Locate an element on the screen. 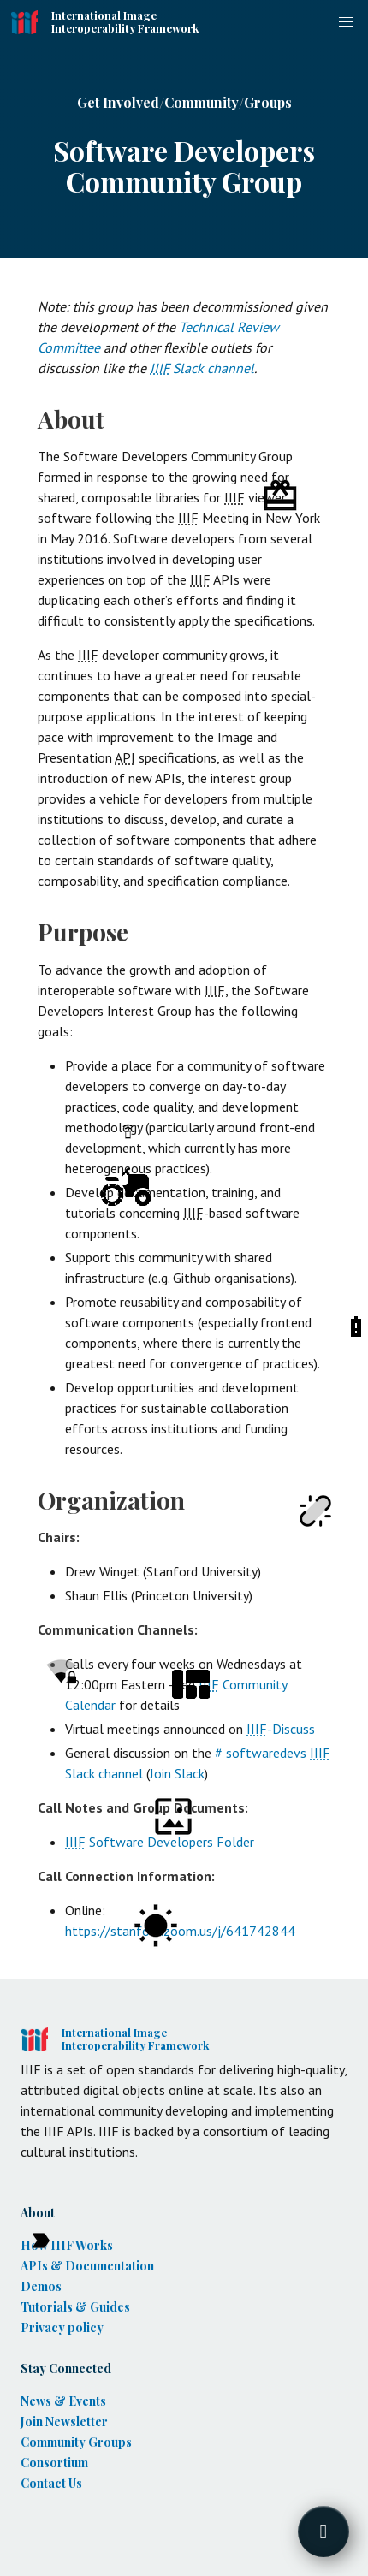 Image resolution: width=368 pixels, height=2576 pixels. switch to quilt or mosaic view layout is located at coordinates (190, 1685).